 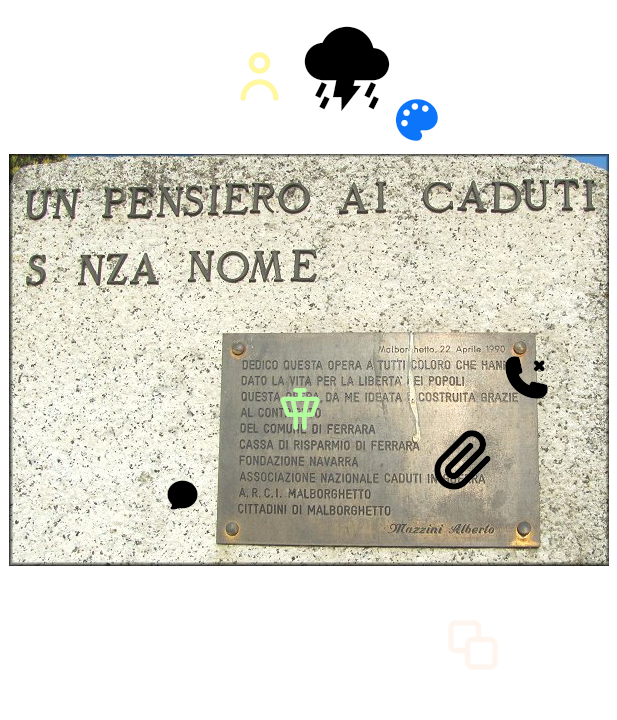 I want to click on view your profile, so click(x=259, y=76).